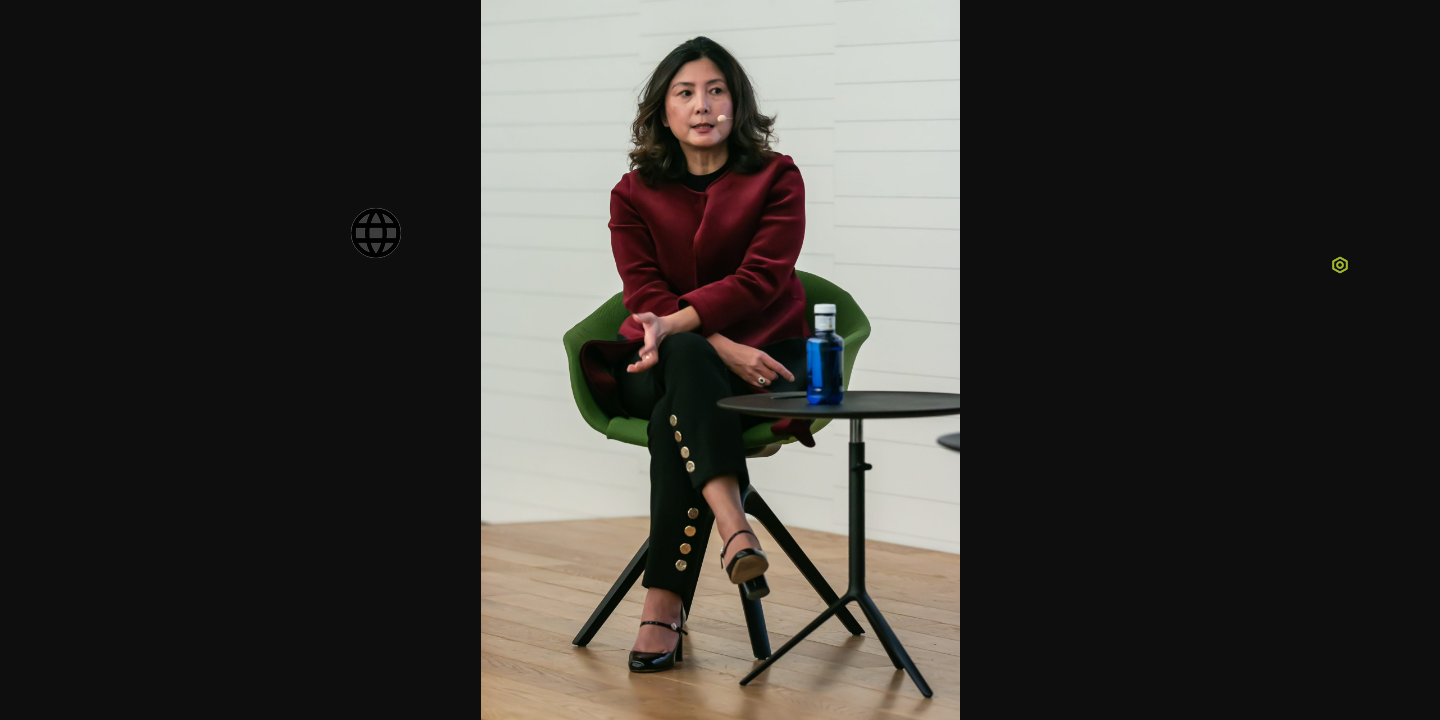 This screenshot has height=720, width=1440. What do you see at coordinates (1340, 265) in the screenshot?
I see `access settings or configuration options` at bounding box center [1340, 265].